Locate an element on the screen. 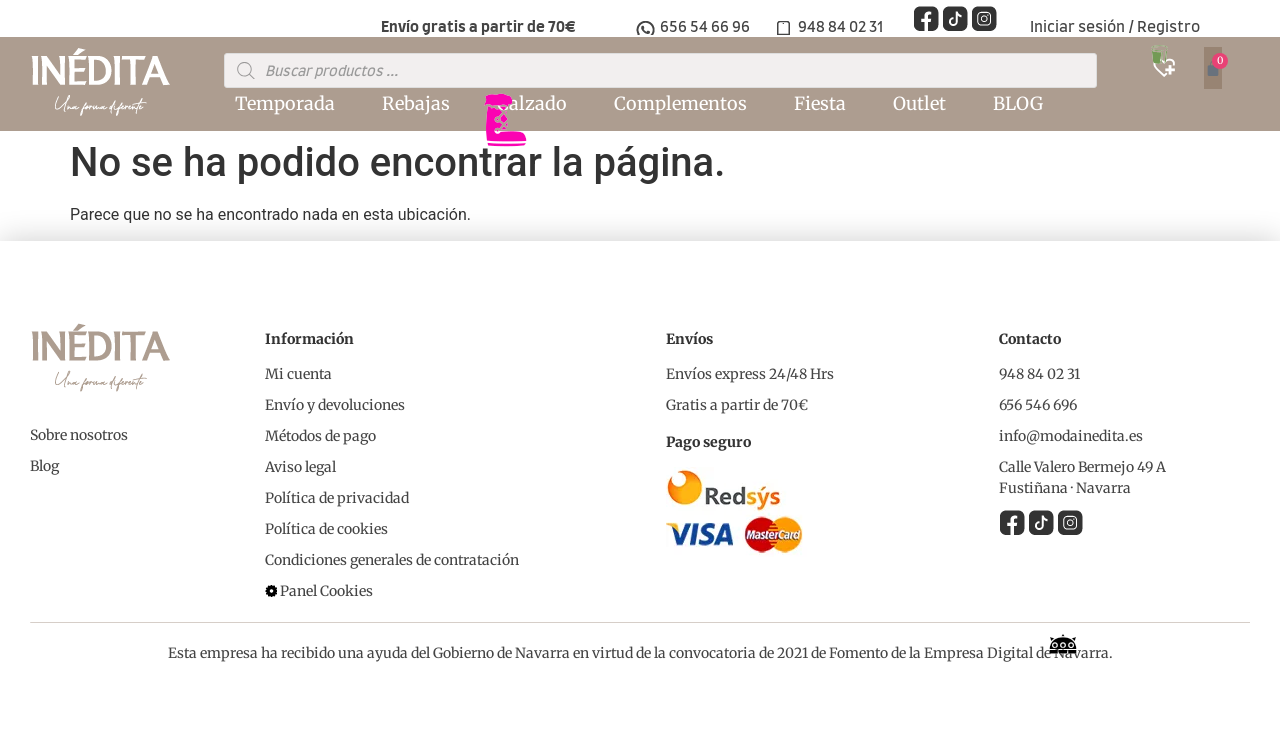  select winter boot equipment is located at coordinates (505, 120).